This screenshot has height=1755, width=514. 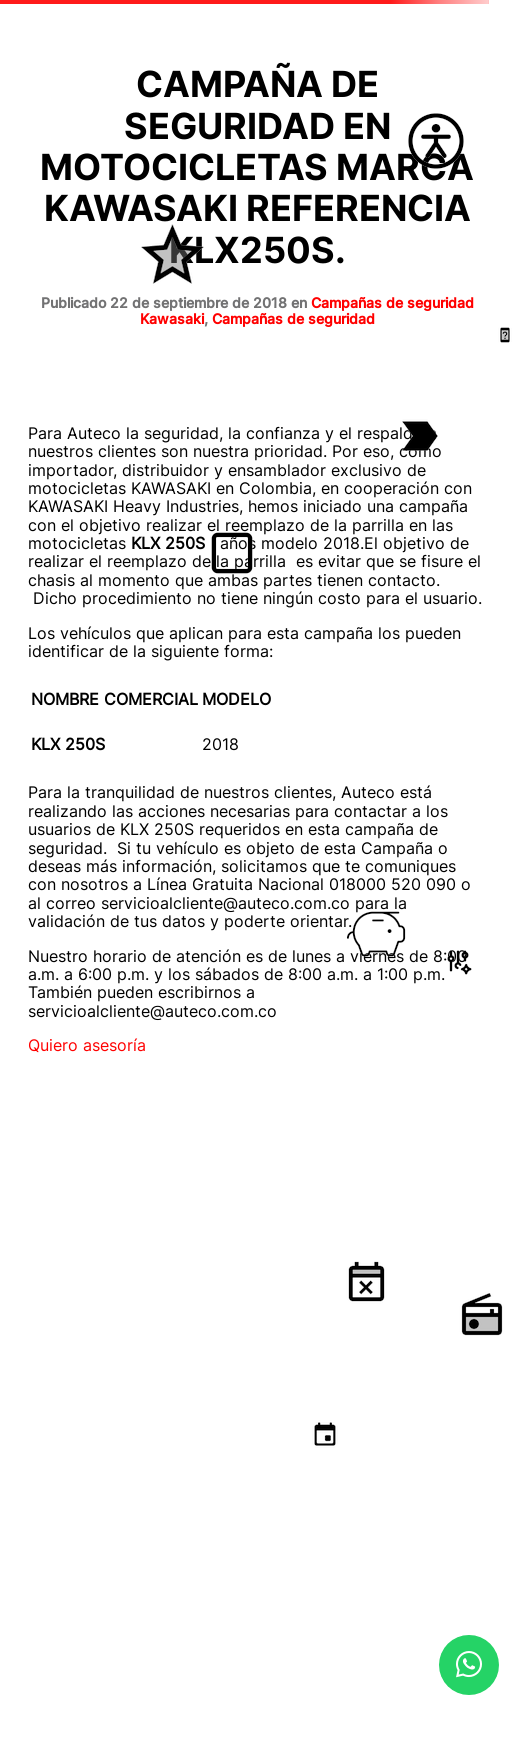 I want to click on add item to favorites, so click(x=172, y=255).